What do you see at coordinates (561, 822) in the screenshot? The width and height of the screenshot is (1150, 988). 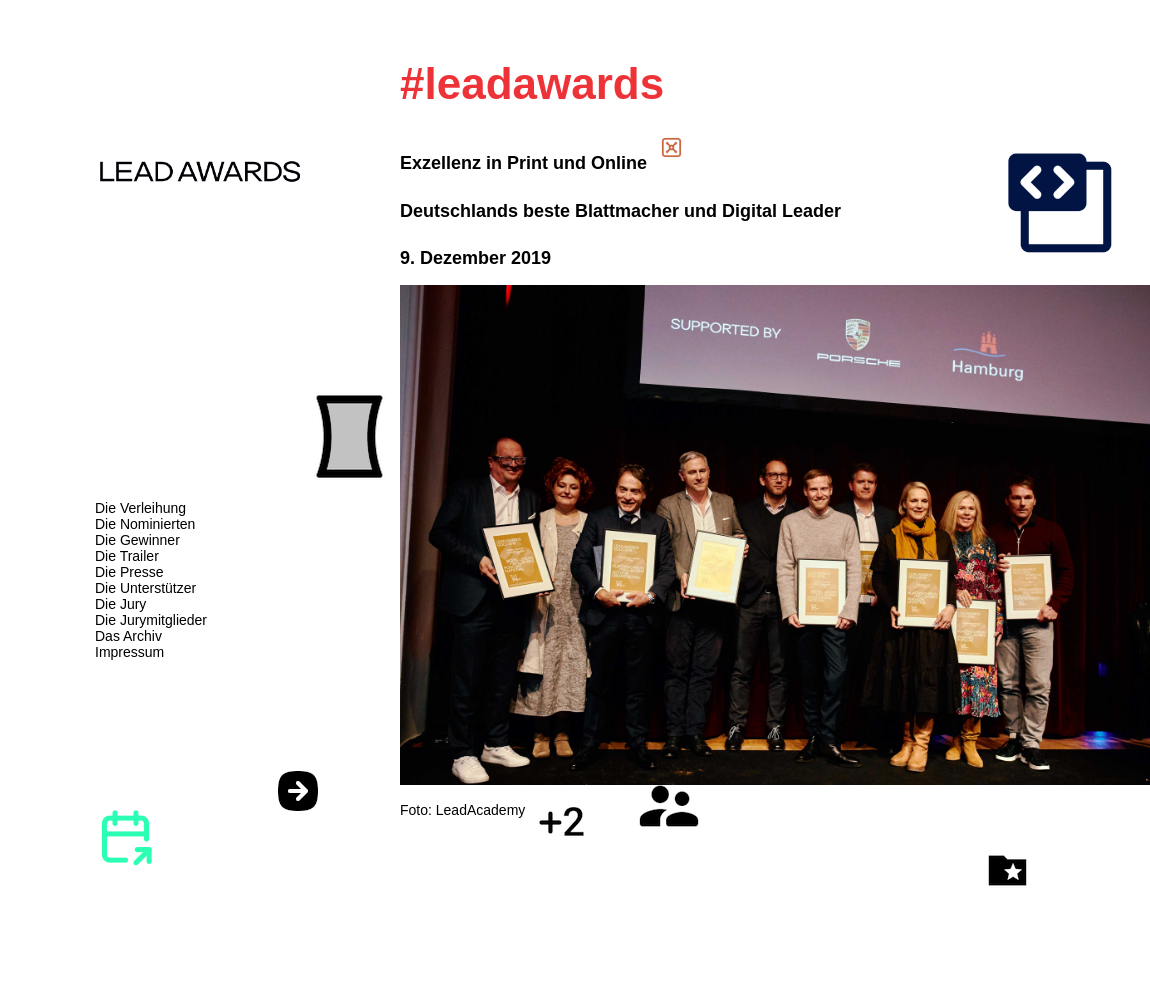 I see `increase exposure by 2 stops` at bounding box center [561, 822].